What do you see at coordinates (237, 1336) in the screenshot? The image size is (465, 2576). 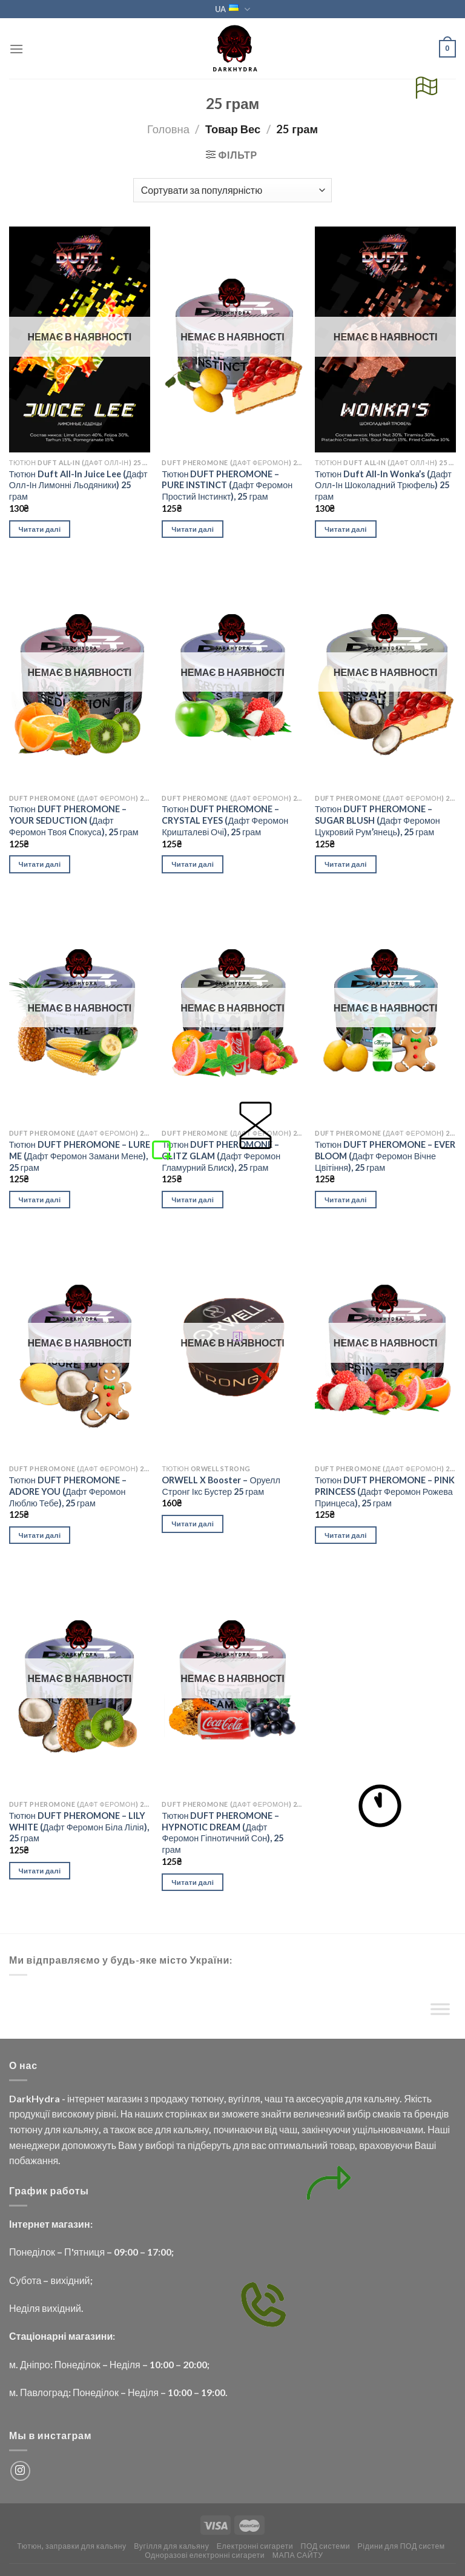 I see `expand the sidebar panel` at bounding box center [237, 1336].